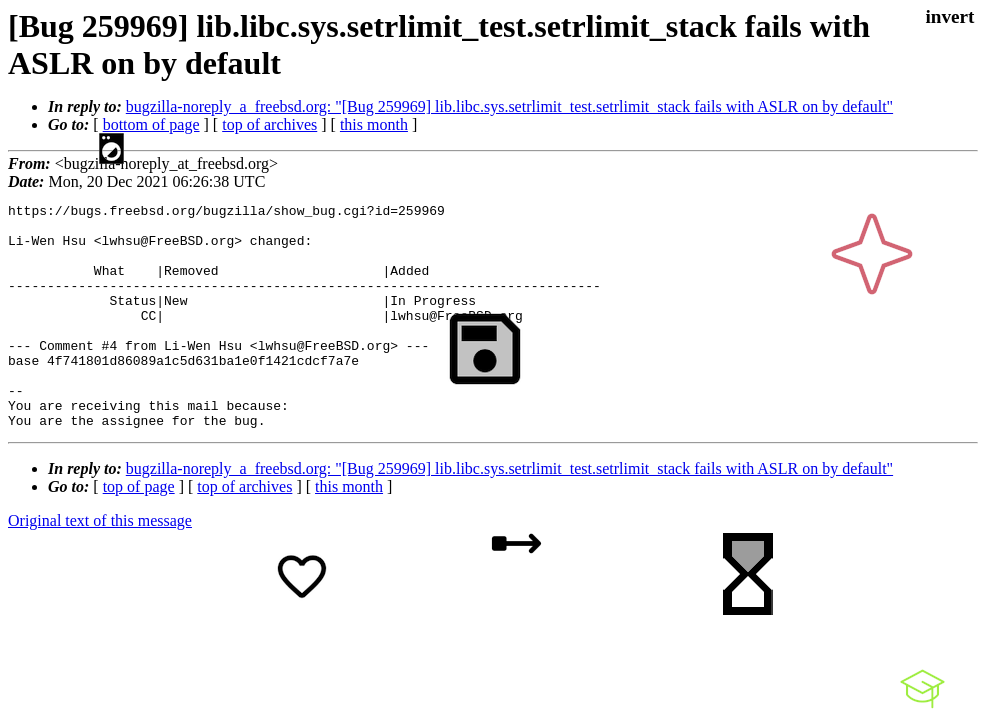  I want to click on save current file or document, so click(485, 349).